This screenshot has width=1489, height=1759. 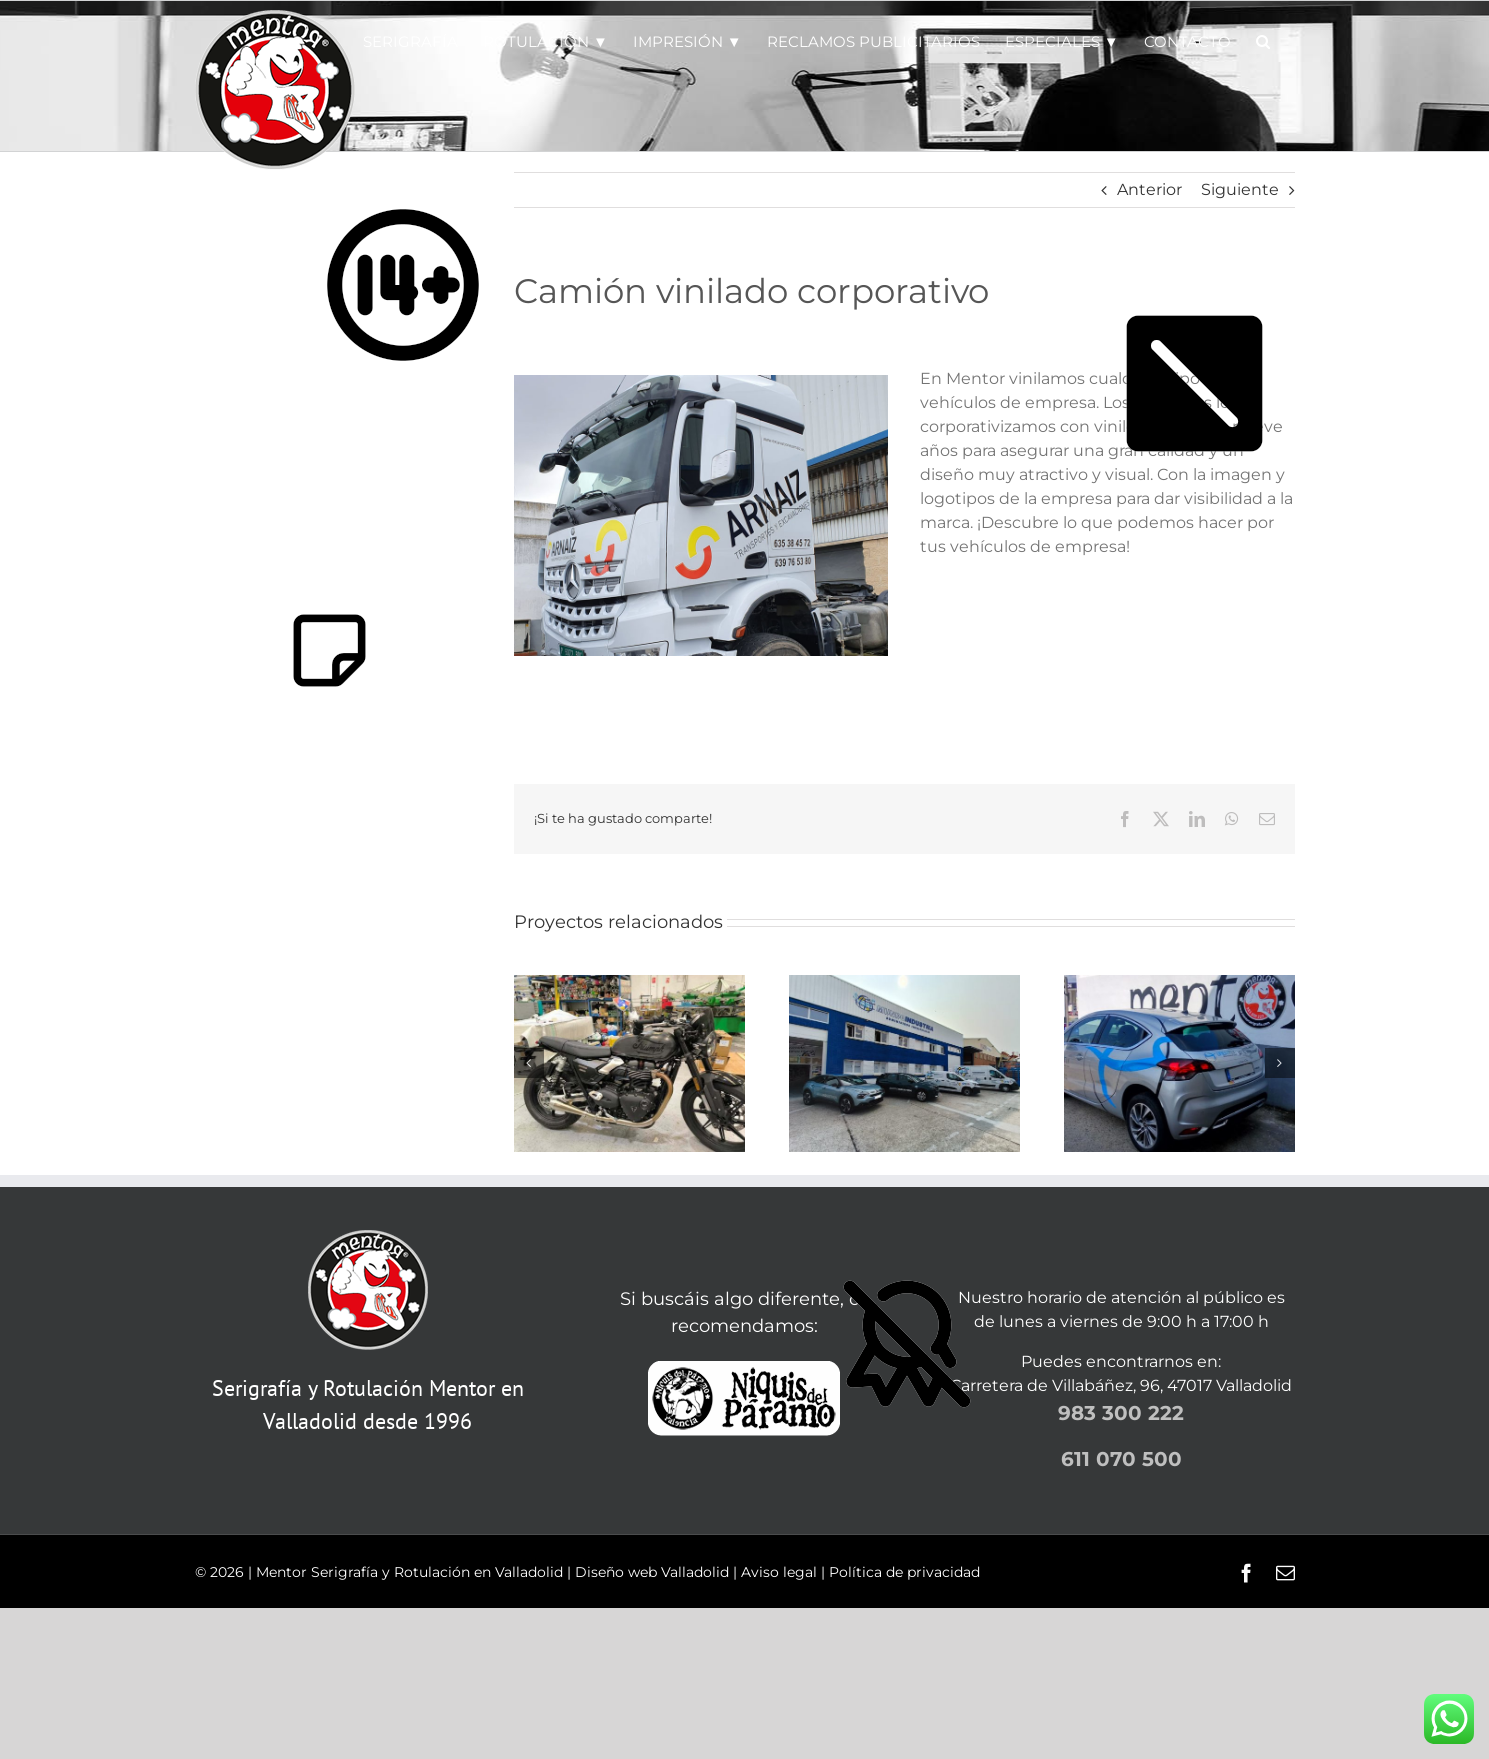 What do you see at coordinates (907, 1344) in the screenshot?
I see `indicates awards or achievements are disabled` at bounding box center [907, 1344].